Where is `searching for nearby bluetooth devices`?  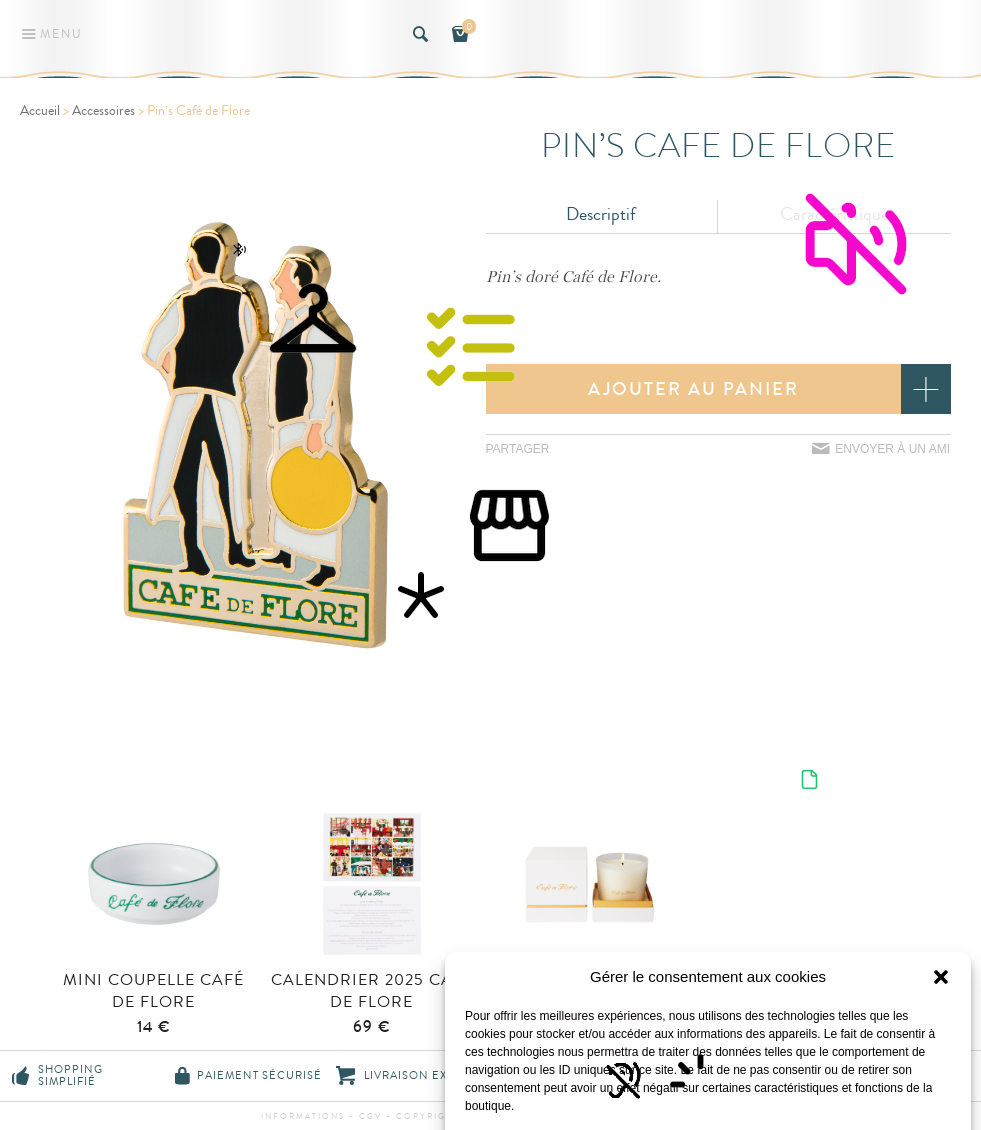
searching for nearby bluetooth devices is located at coordinates (239, 249).